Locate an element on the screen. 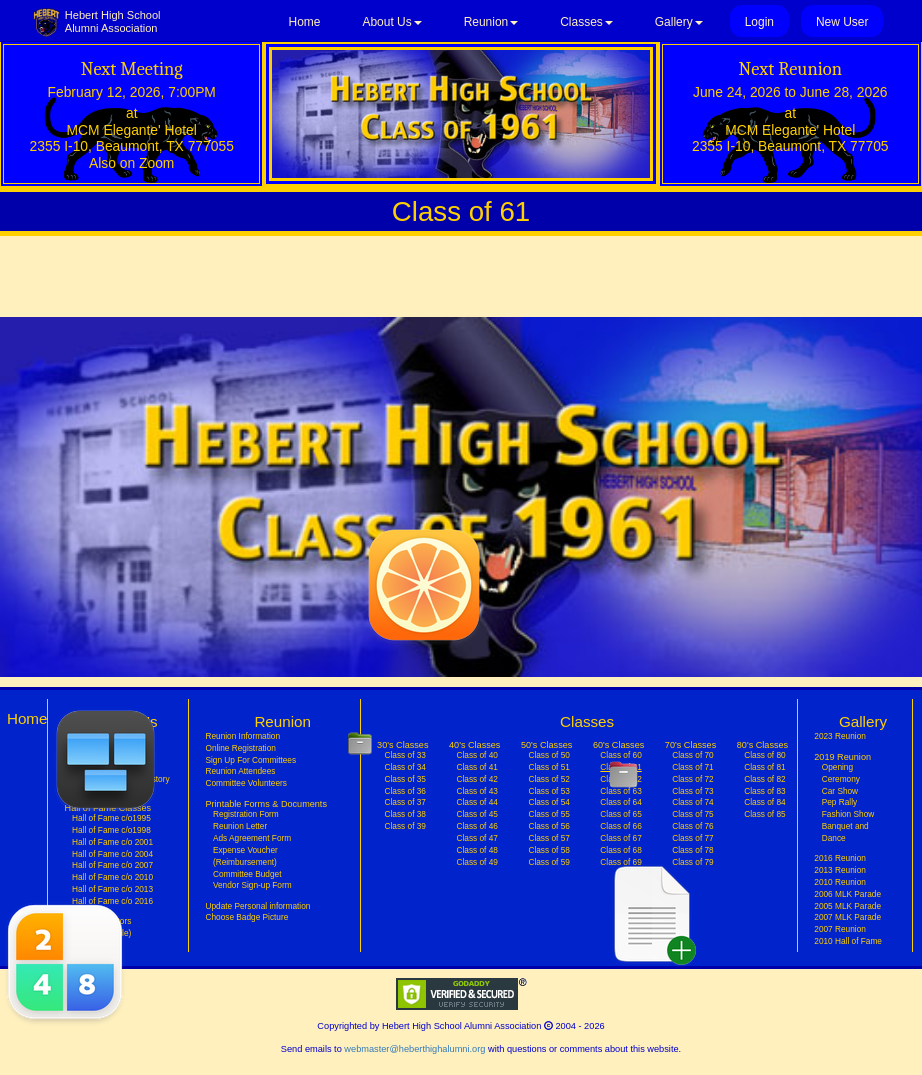  open clementine music player is located at coordinates (424, 585).